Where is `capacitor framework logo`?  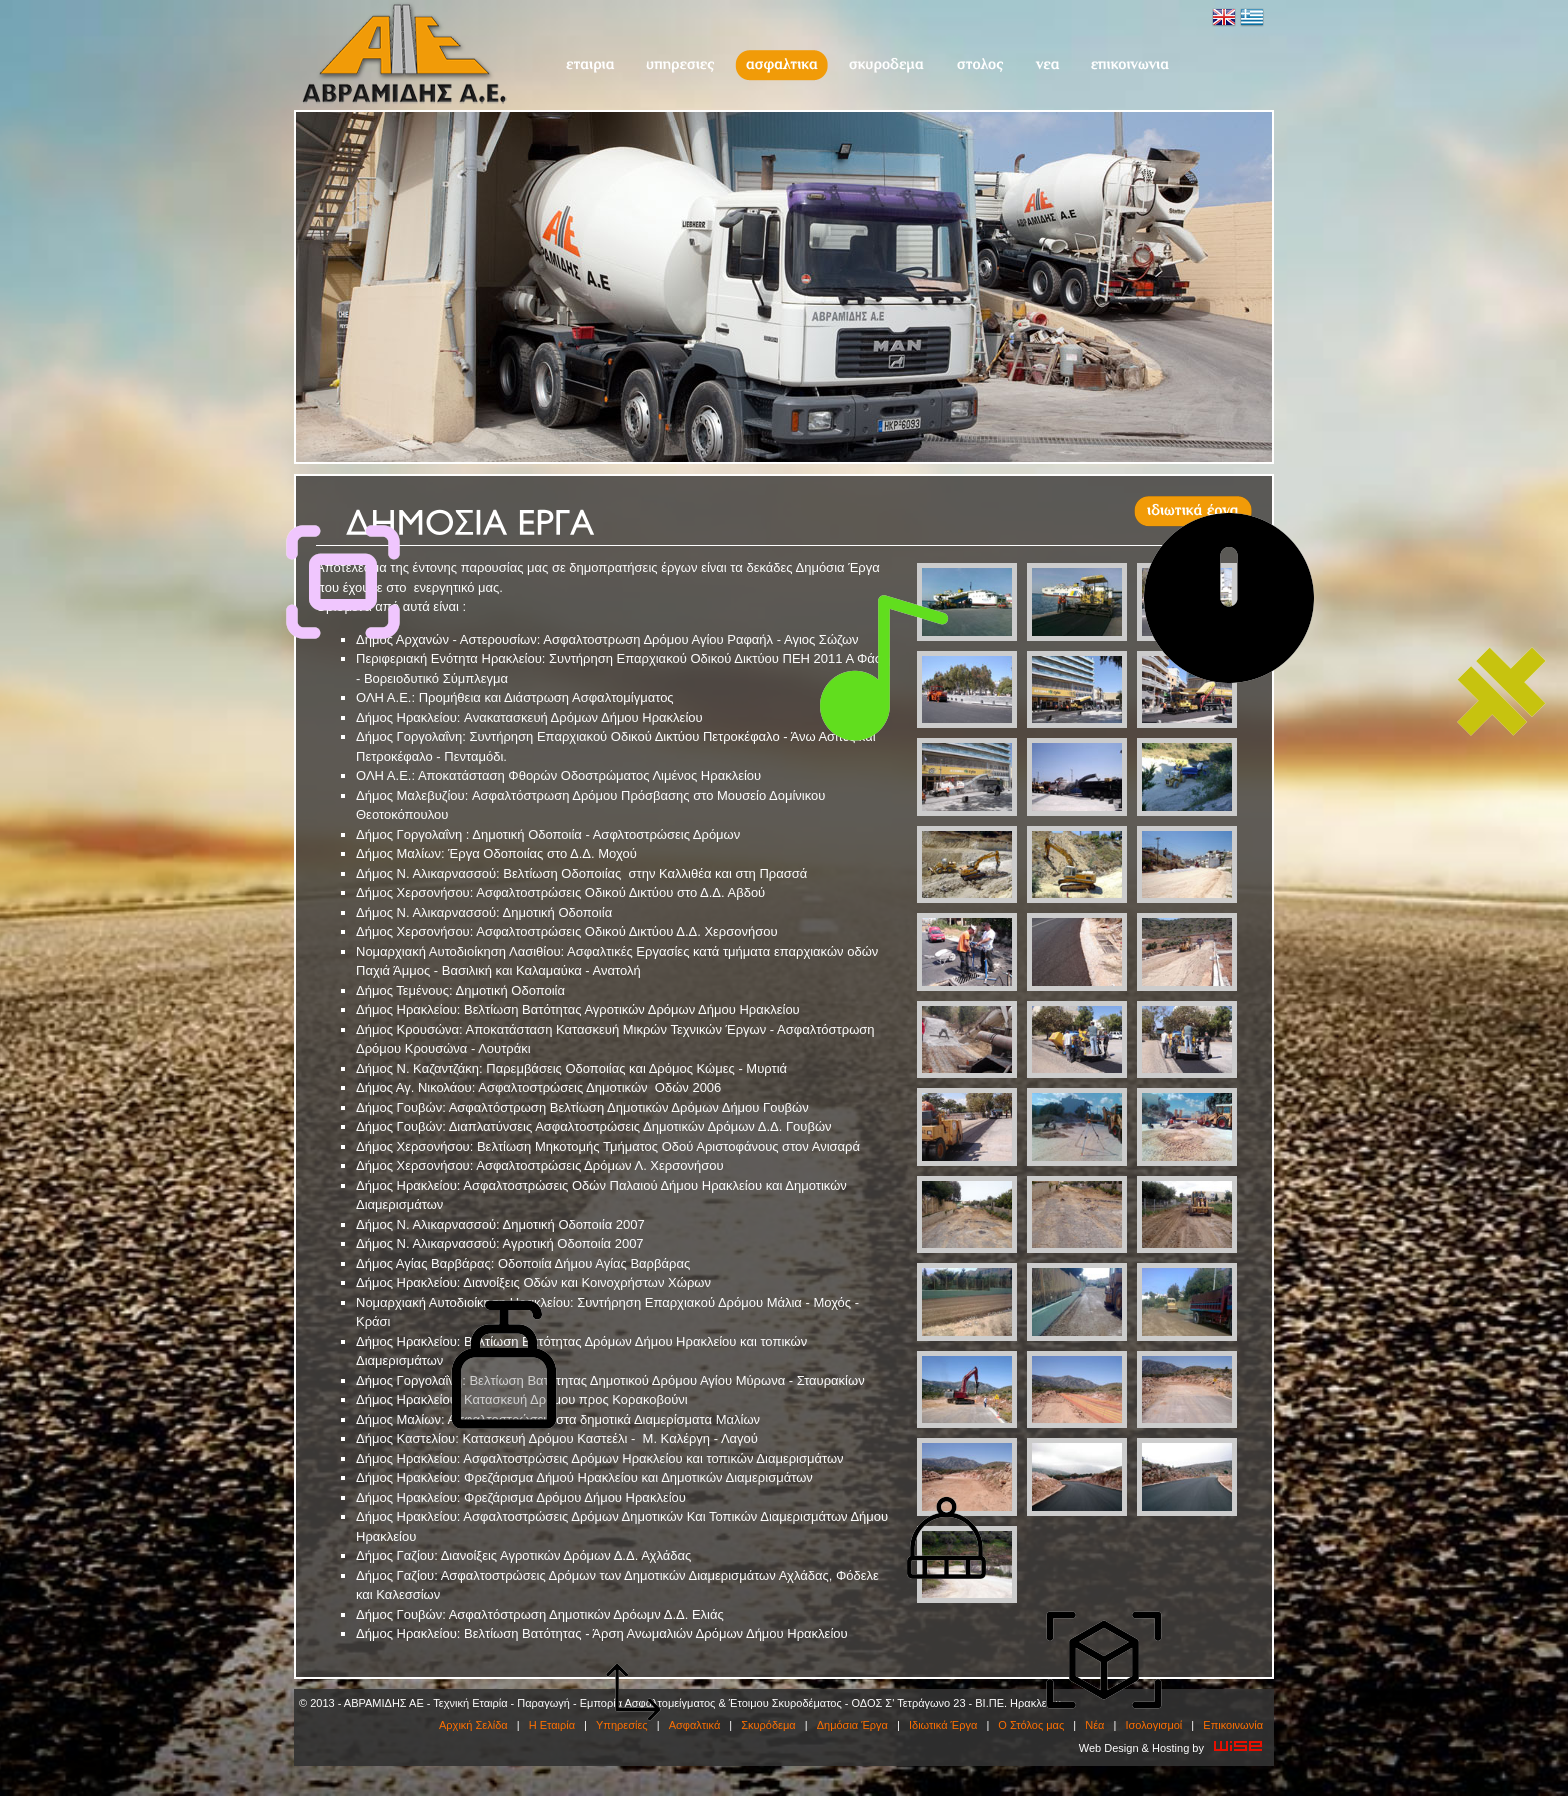 capacitor framework logo is located at coordinates (1501, 691).